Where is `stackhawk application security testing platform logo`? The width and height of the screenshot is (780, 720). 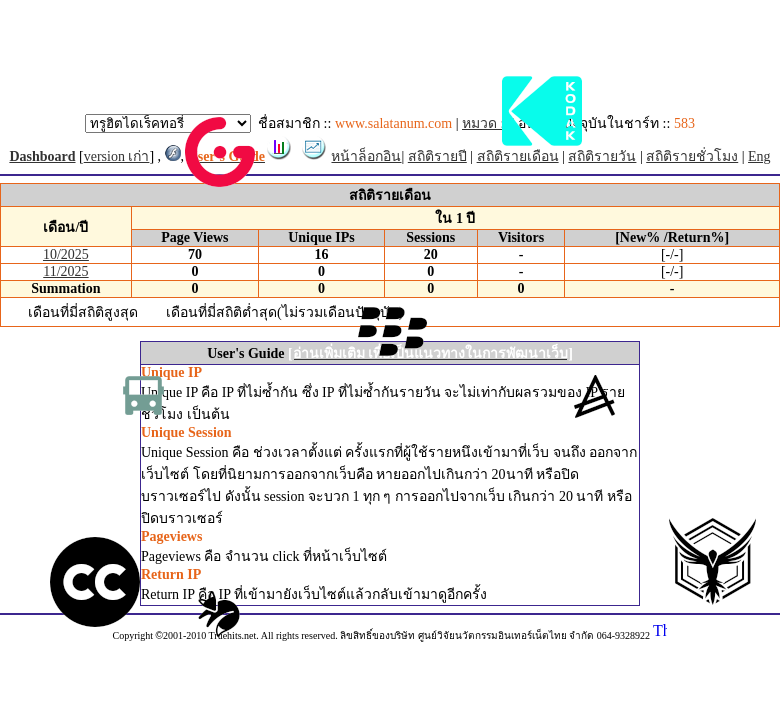
stackhawk application security testing platform logo is located at coordinates (712, 561).